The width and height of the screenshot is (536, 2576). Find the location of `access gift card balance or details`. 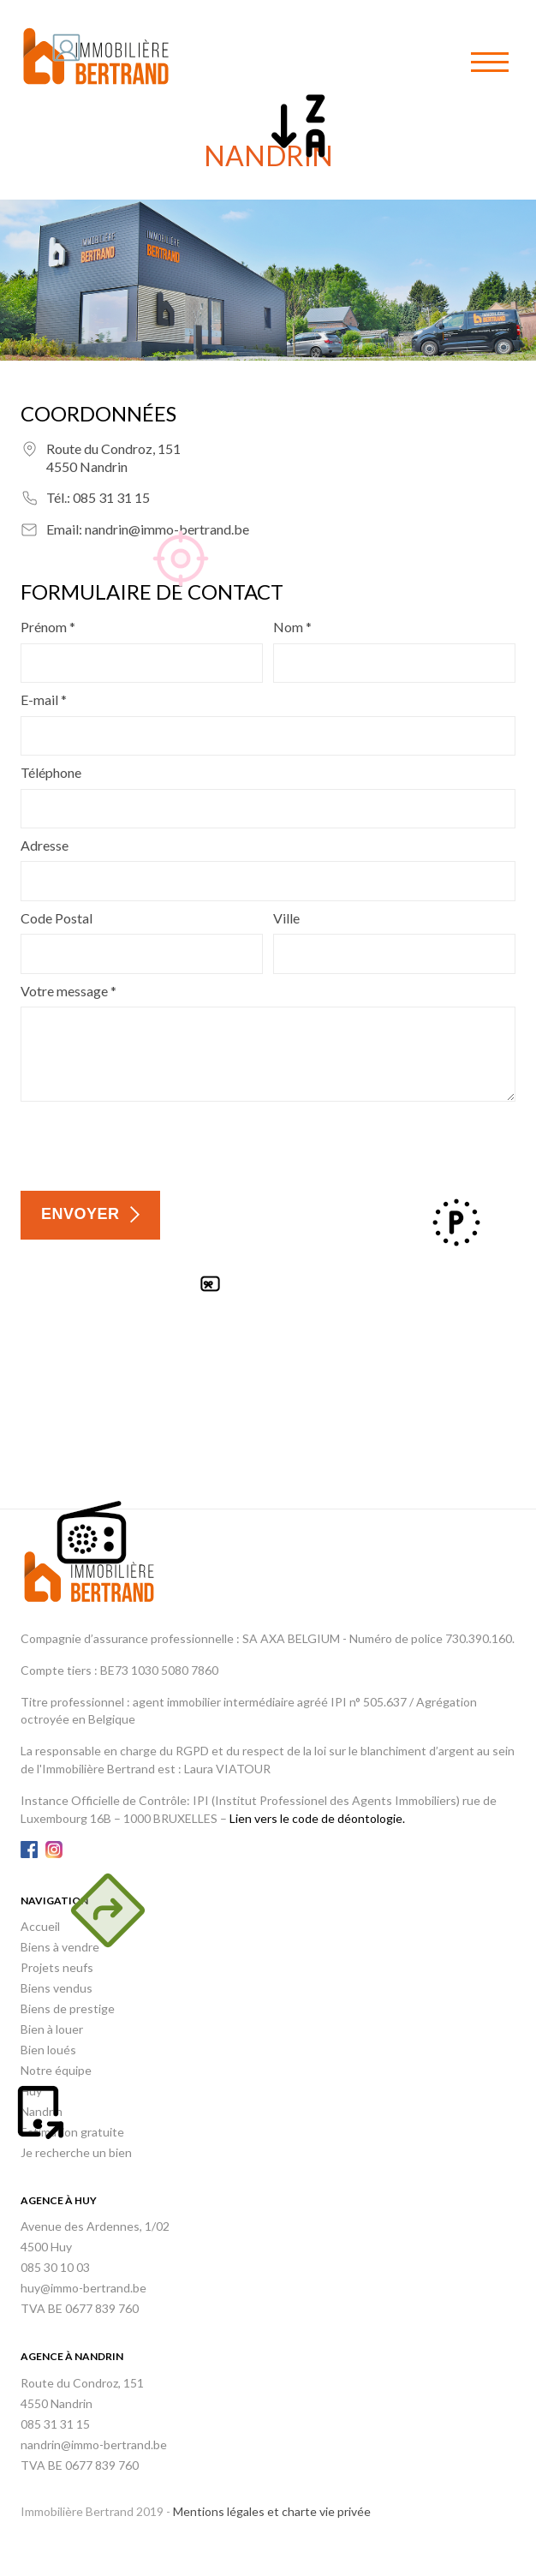

access gift card balance or details is located at coordinates (210, 1283).